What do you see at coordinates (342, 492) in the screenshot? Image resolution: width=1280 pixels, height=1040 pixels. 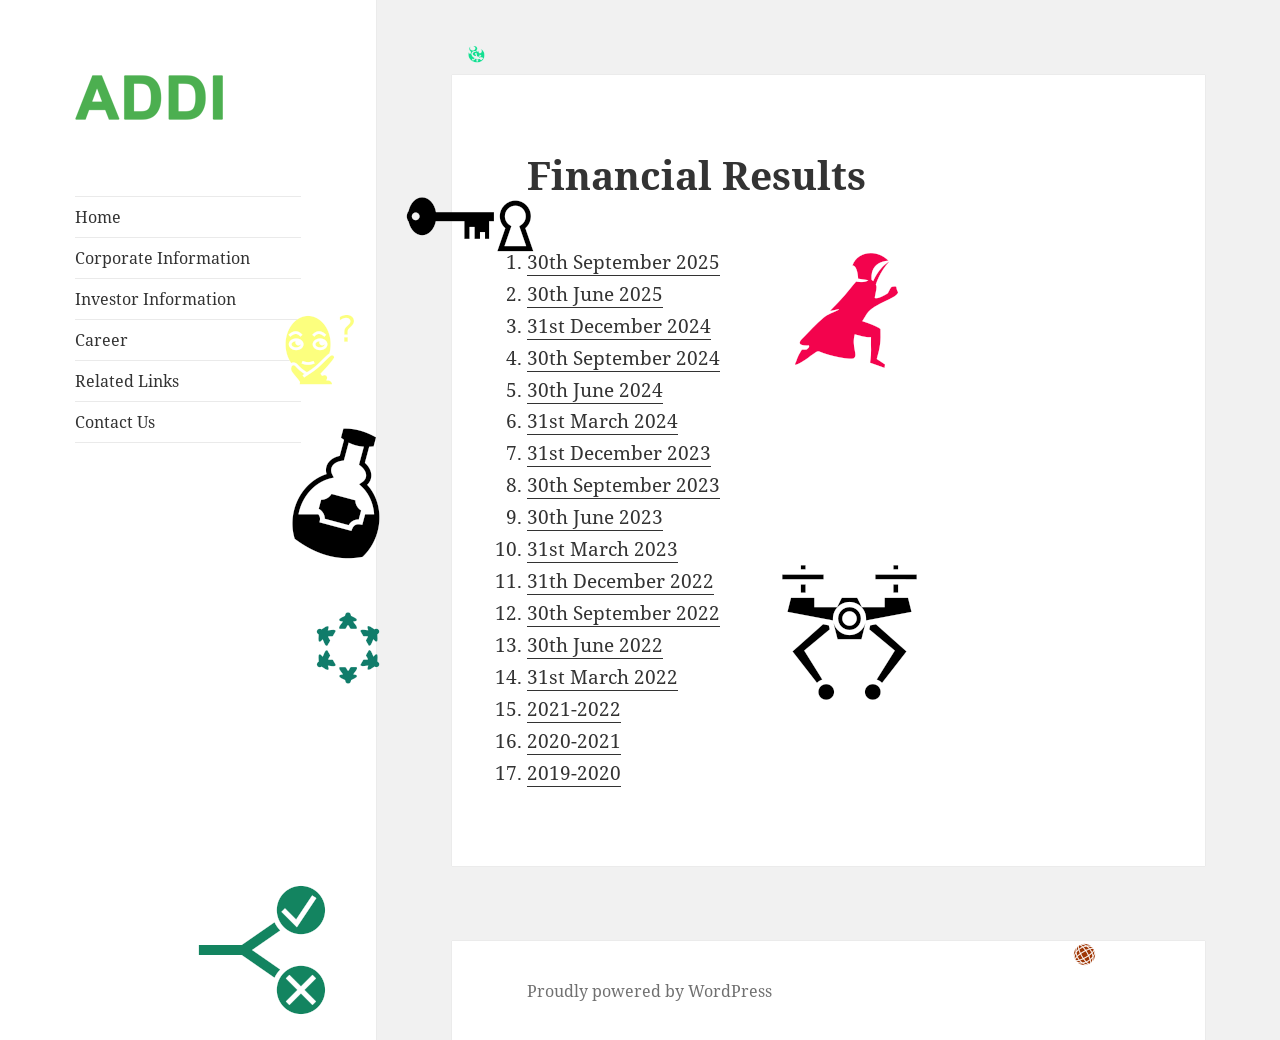 I see `select a potion or consumable item` at bounding box center [342, 492].